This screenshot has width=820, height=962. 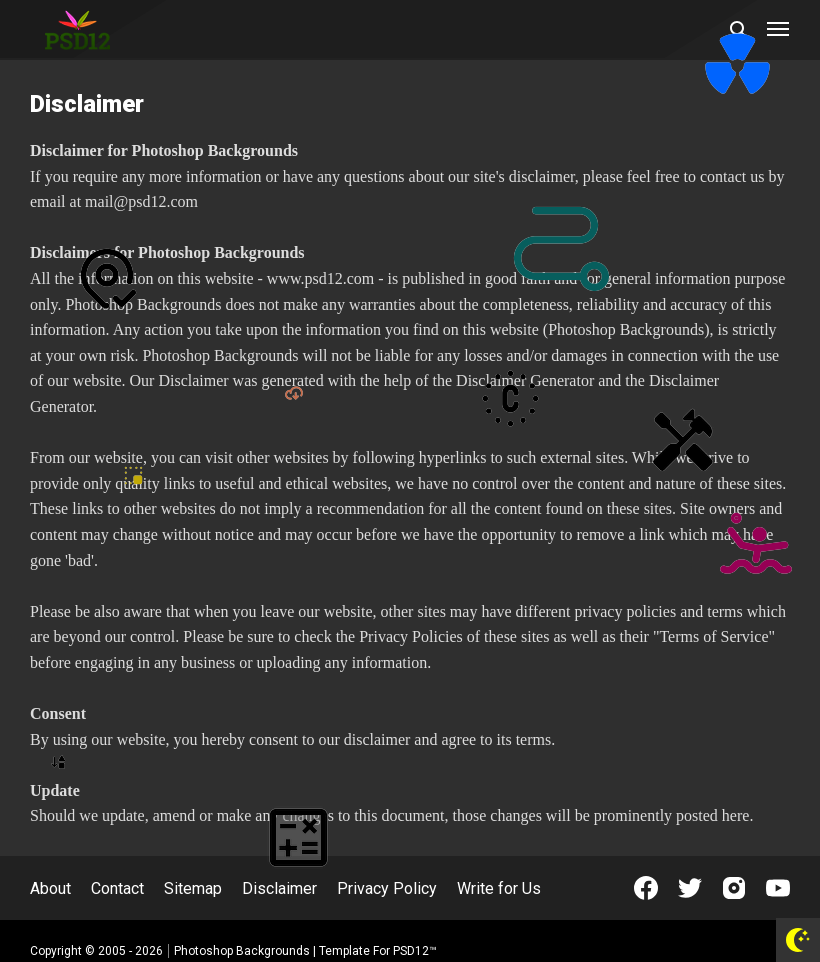 What do you see at coordinates (107, 278) in the screenshot?
I see `confirm or verify a location` at bounding box center [107, 278].